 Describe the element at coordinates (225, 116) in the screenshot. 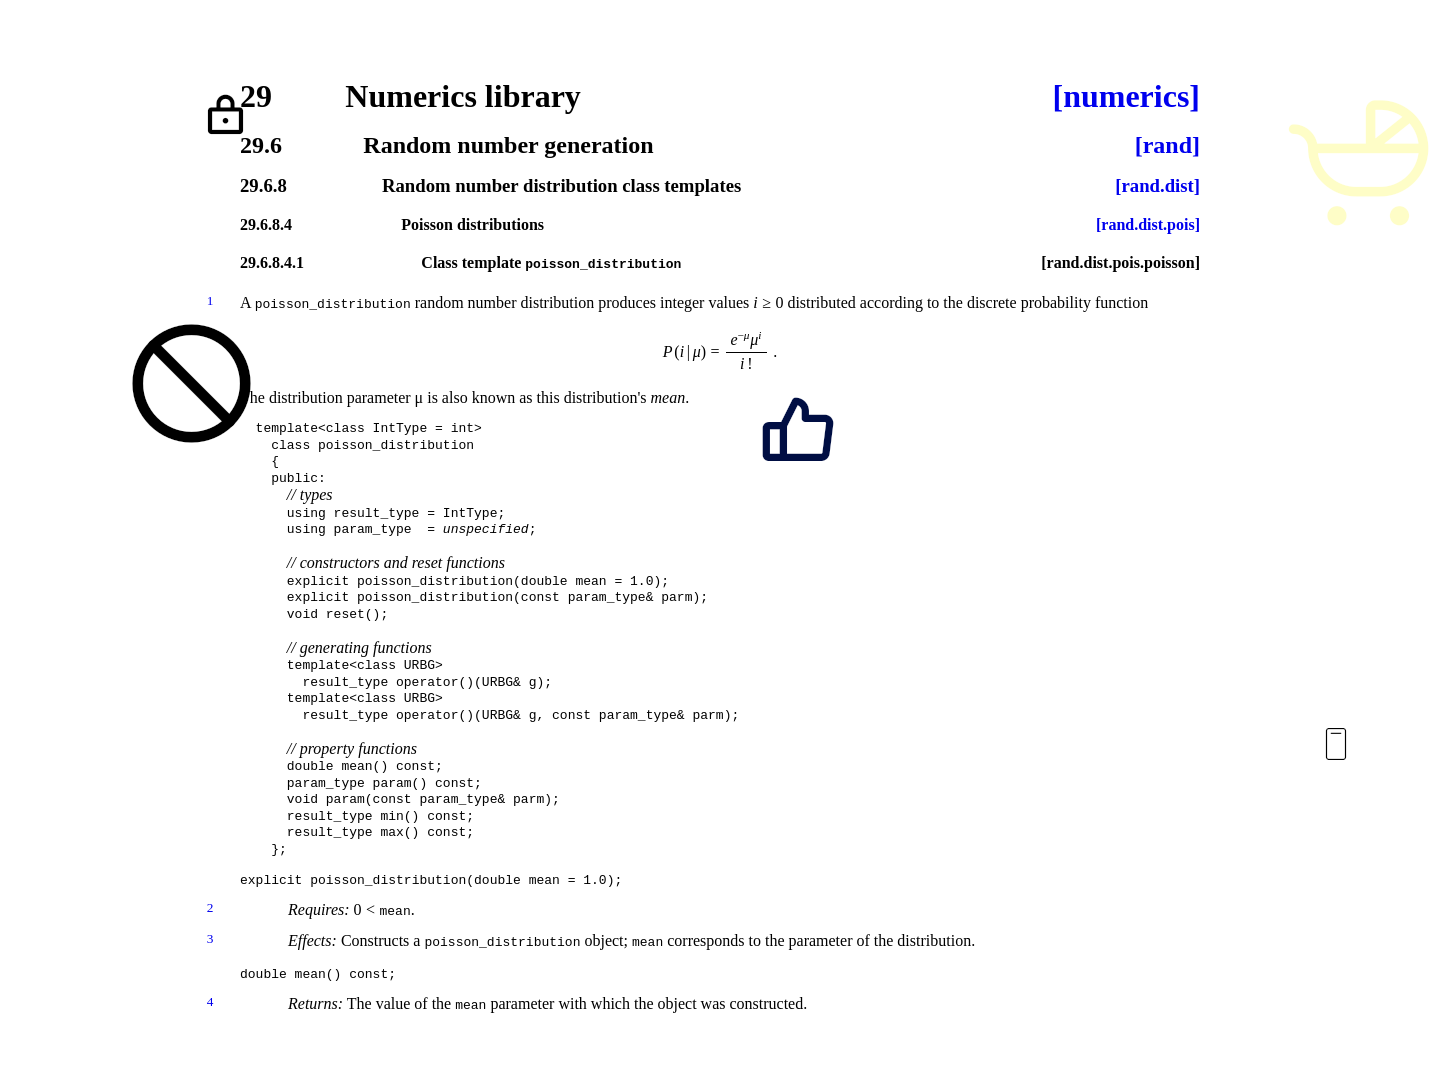

I see `lock or secure this item` at that location.